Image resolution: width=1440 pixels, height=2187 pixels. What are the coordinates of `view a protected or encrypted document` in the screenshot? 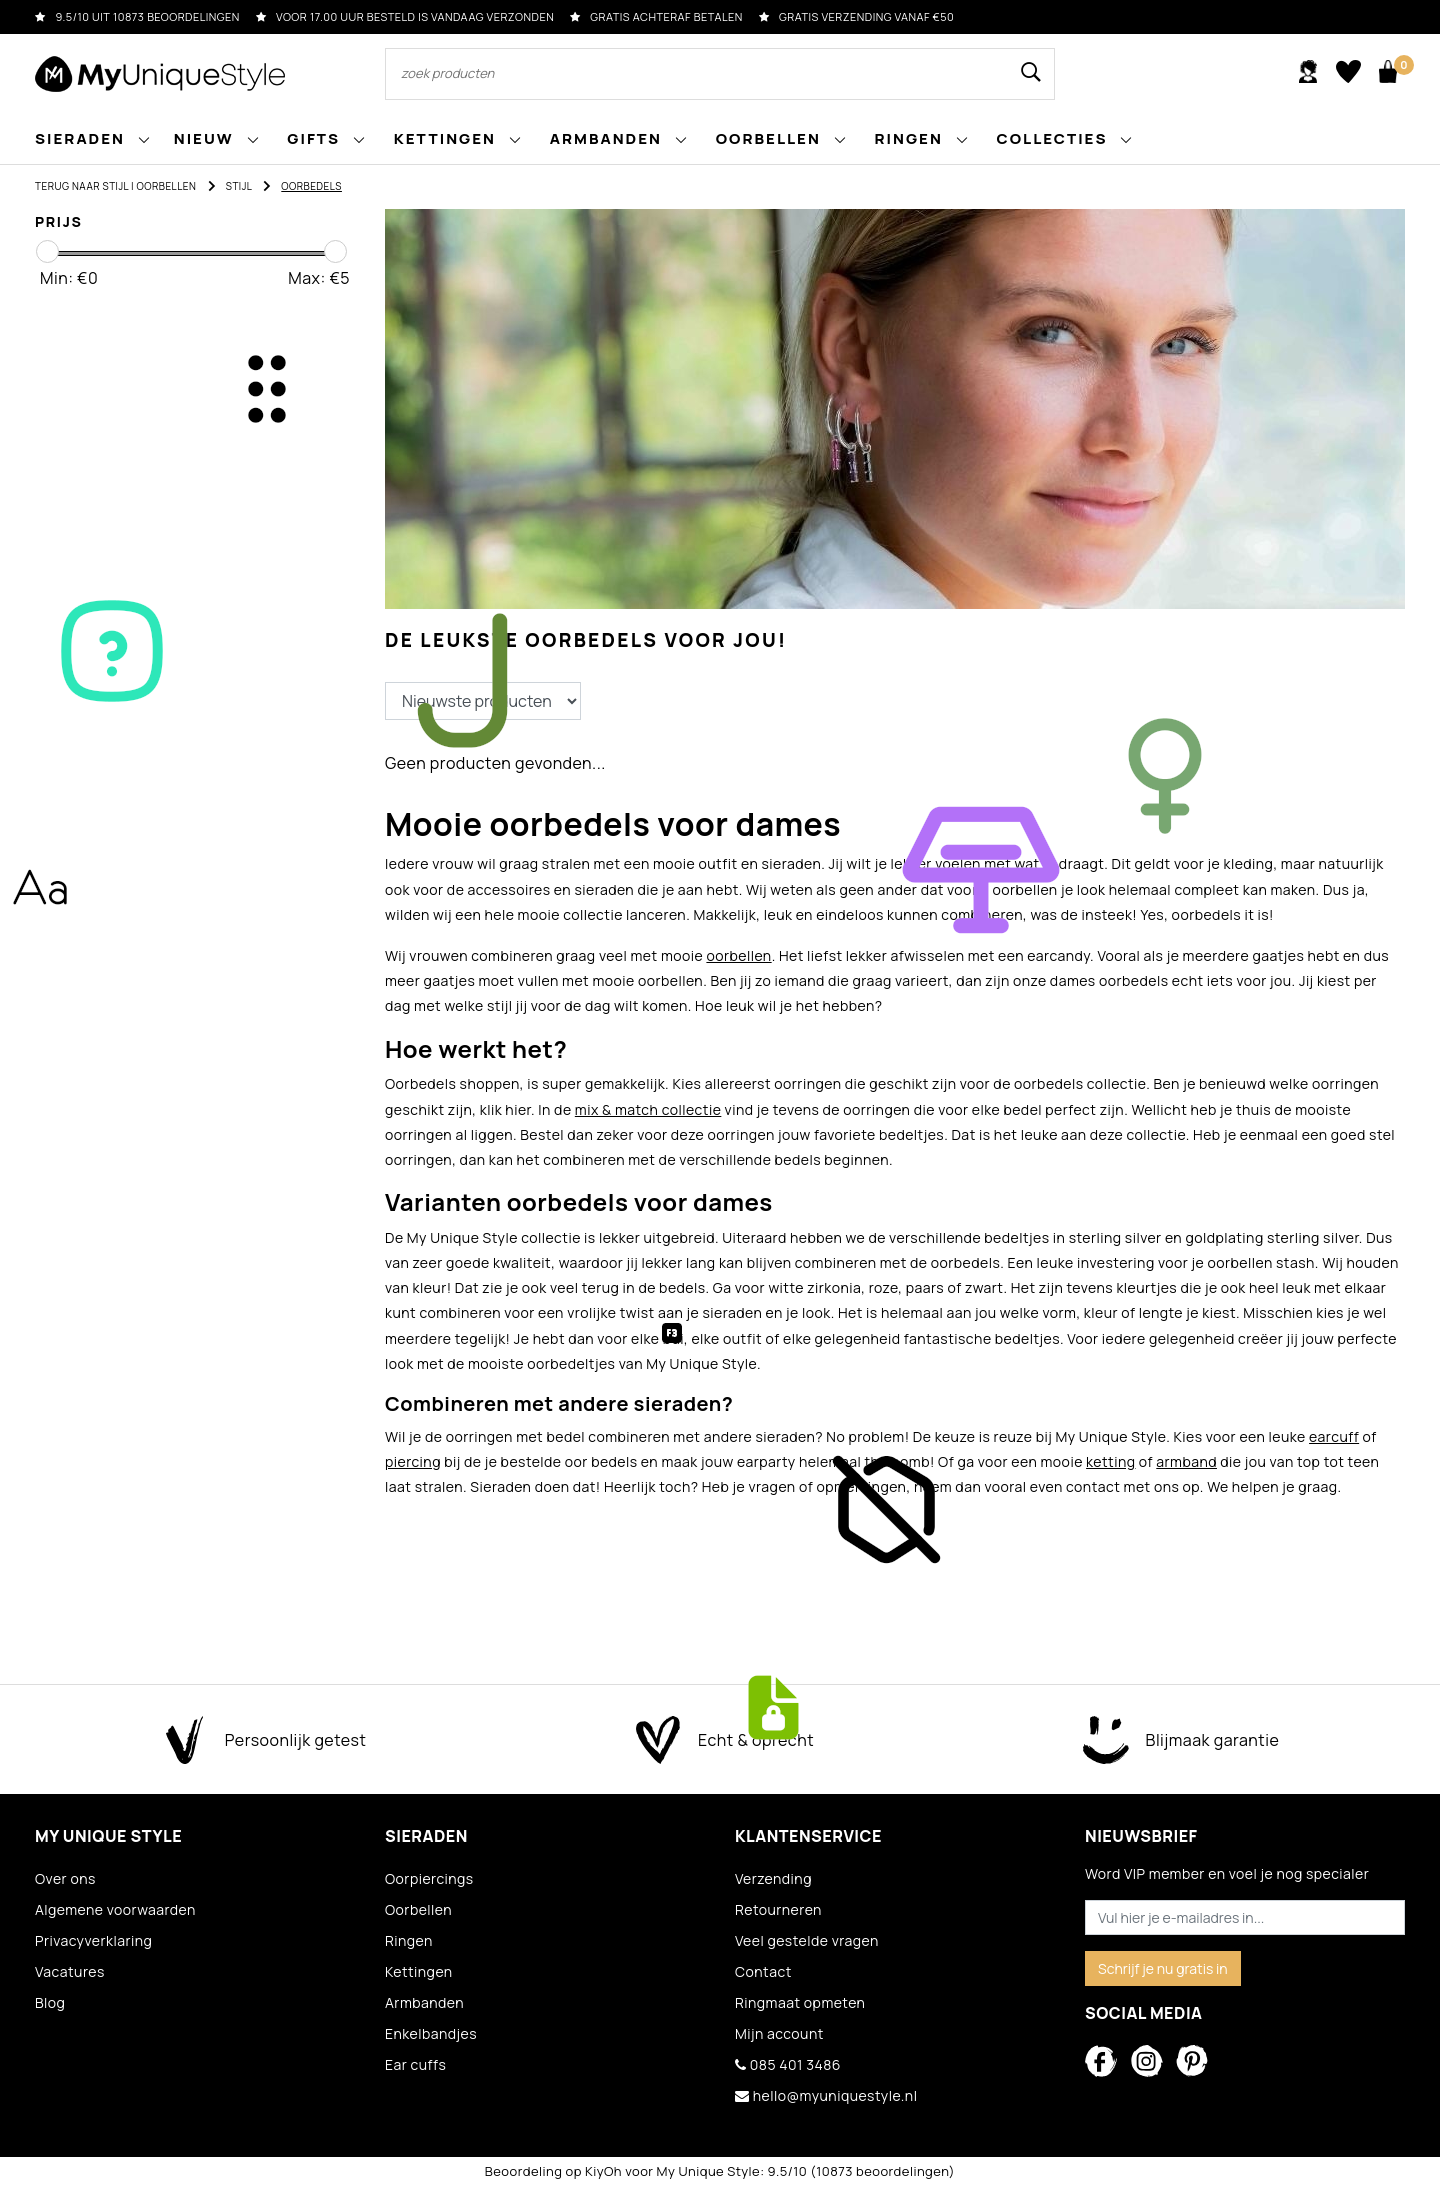 It's located at (773, 1707).